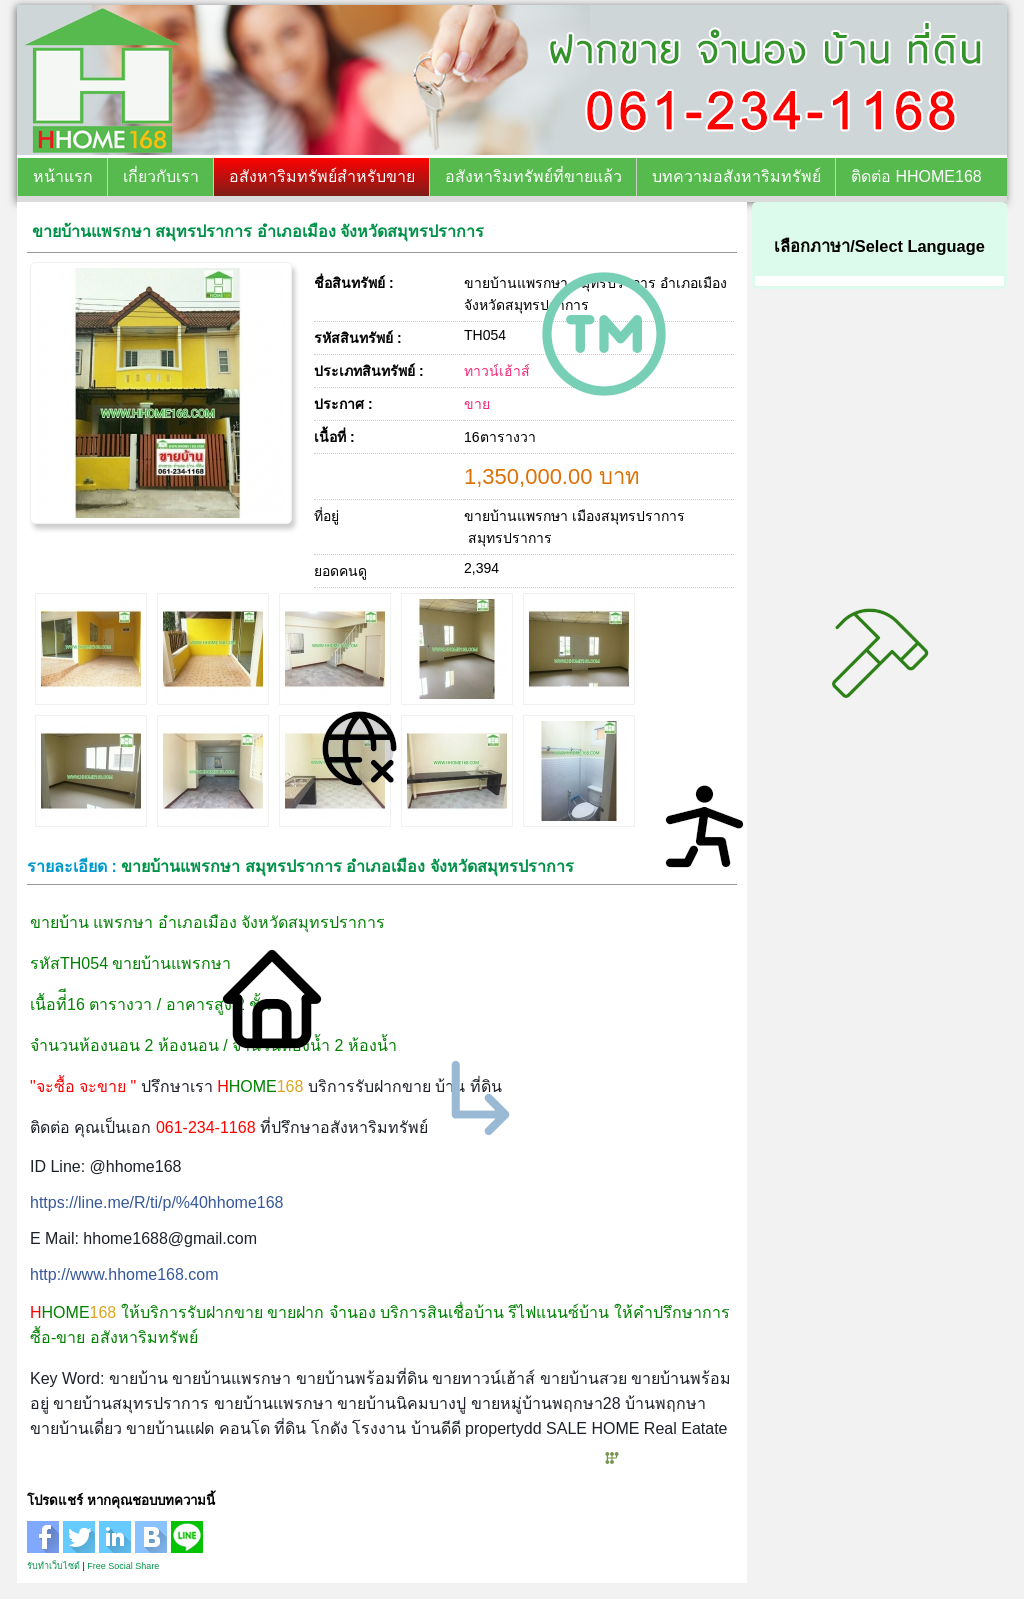 Image resolution: width=1024 pixels, height=1599 pixels. What do you see at coordinates (875, 655) in the screenshot?
I see `access tools or settings` at bounding box center [875, 655].